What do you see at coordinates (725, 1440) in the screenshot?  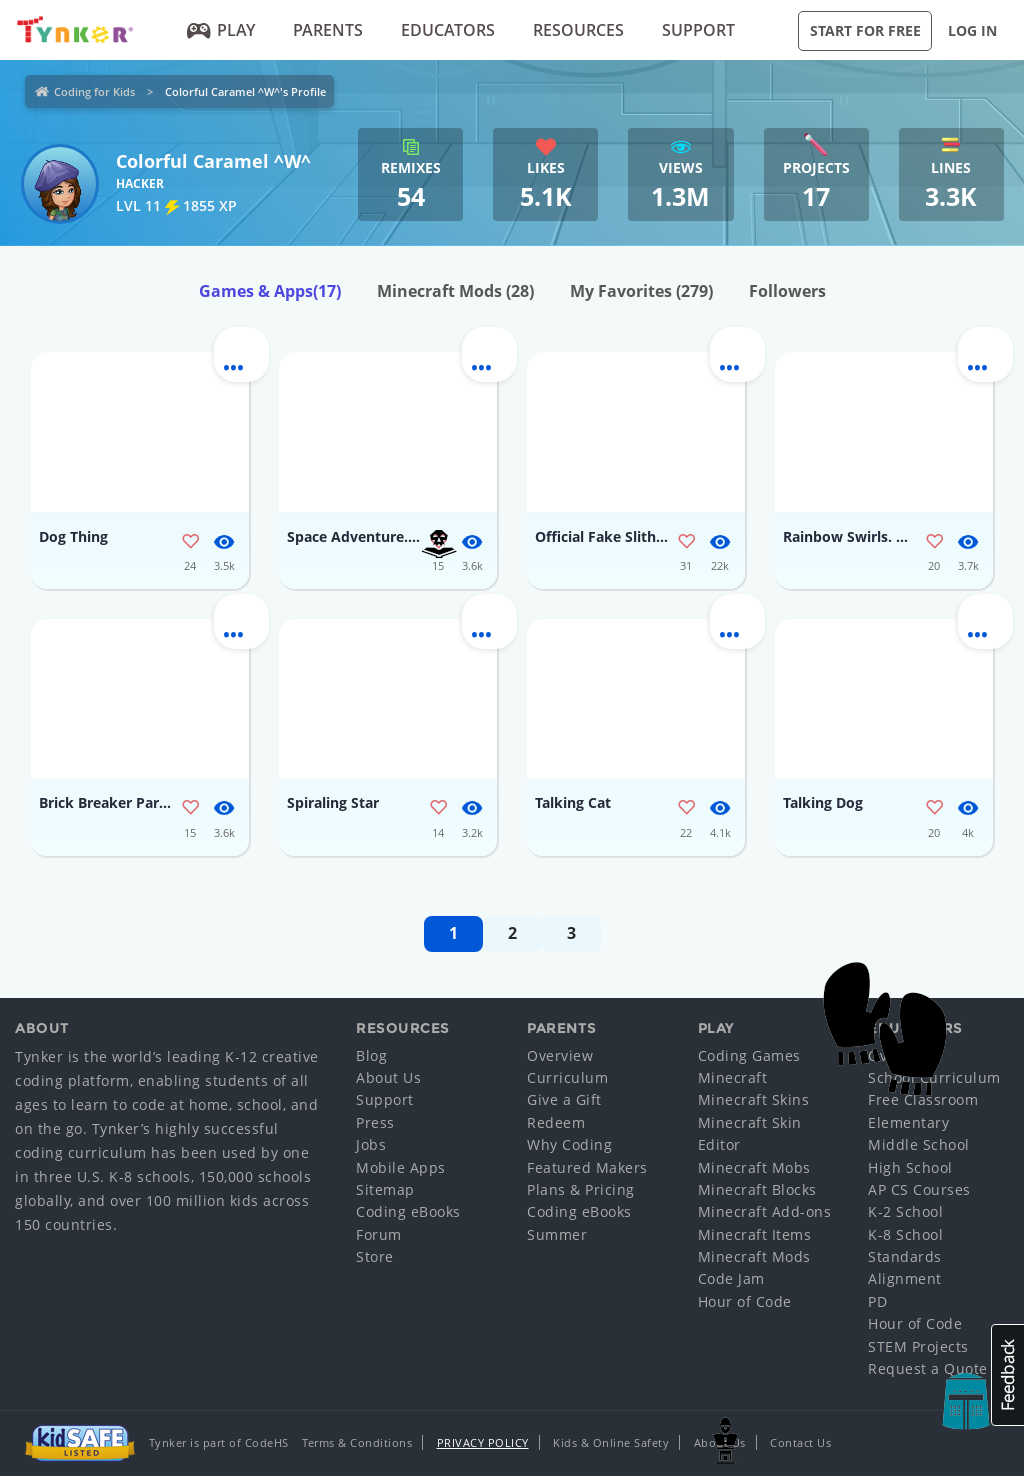 I see `view museum or gallery collection` at bounding box center [725, 1440].